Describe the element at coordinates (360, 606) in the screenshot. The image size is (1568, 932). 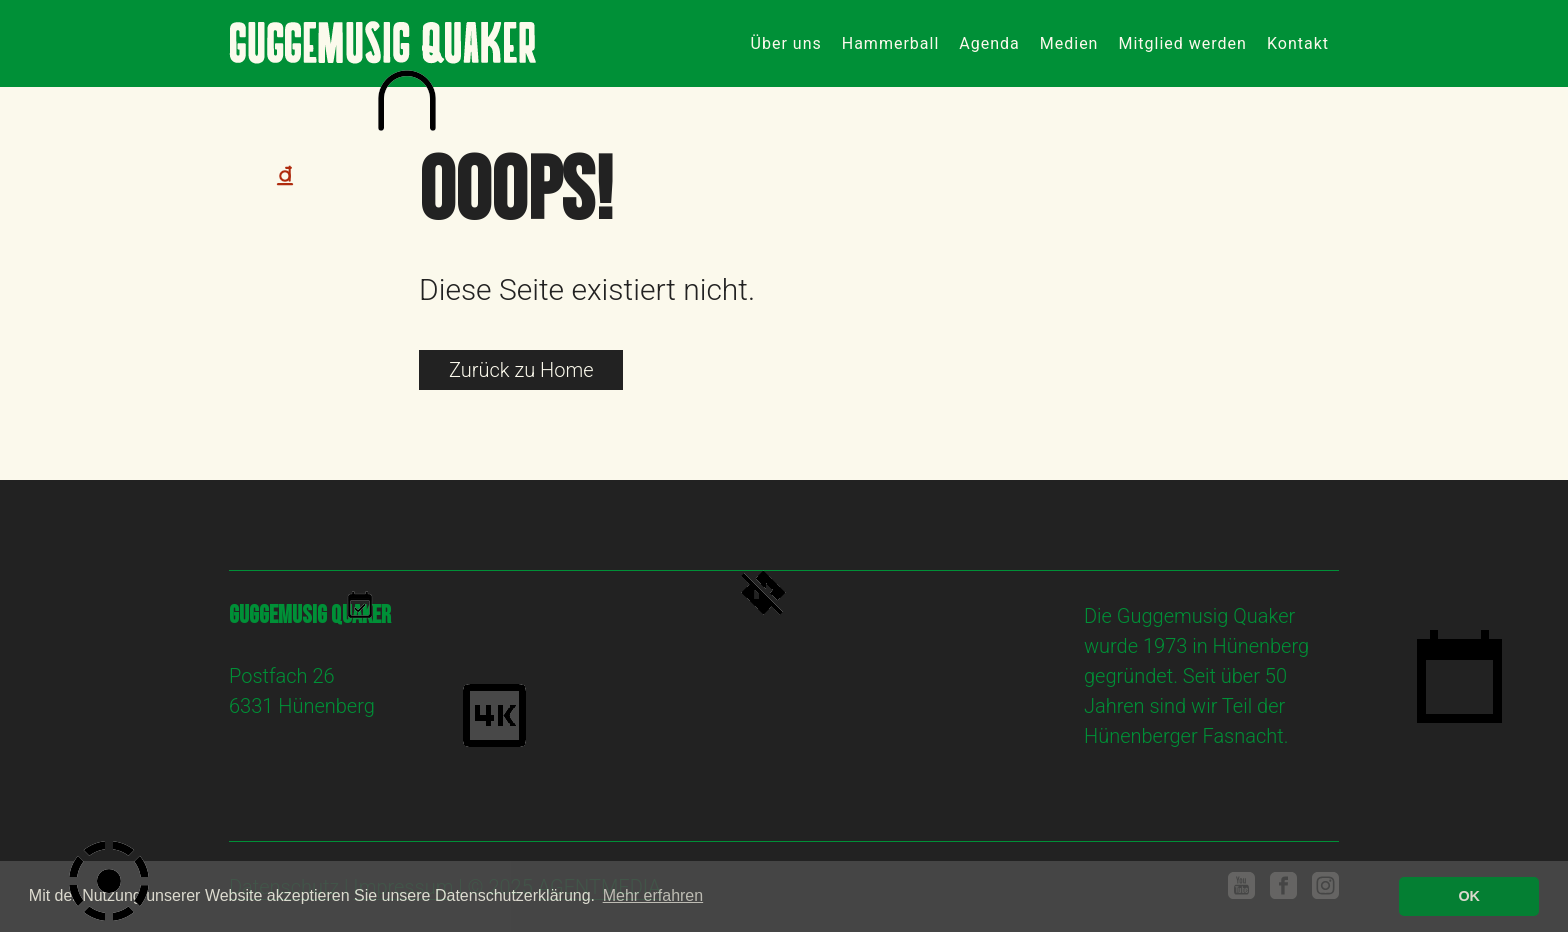
I see `confirmed calendar event` at that location.